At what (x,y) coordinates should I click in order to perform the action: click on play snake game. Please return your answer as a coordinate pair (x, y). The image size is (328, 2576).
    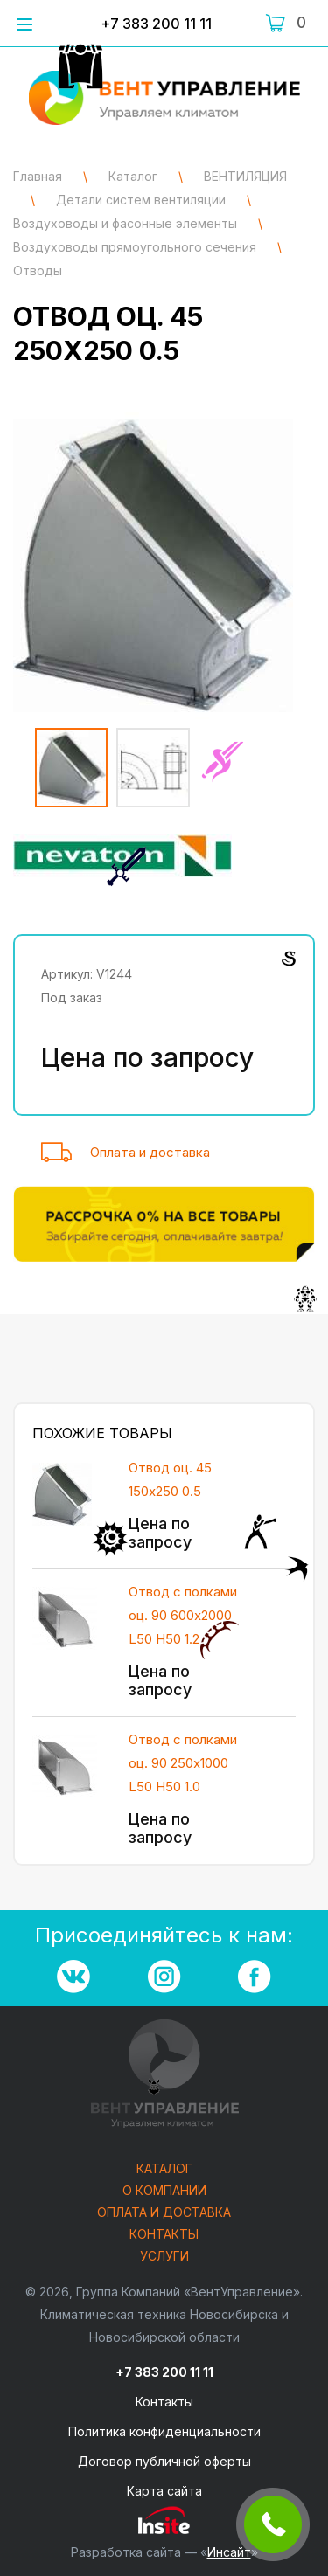
    Looking at the image, I should click on (289, 959).